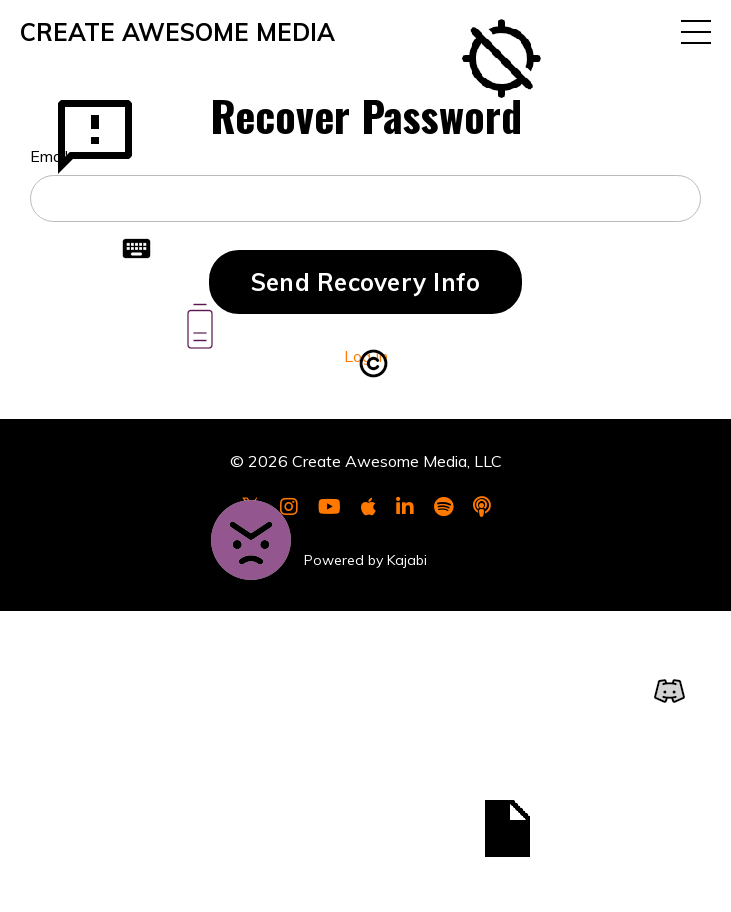 The width and height of the screenshot is (731, 912). Describe the element at coordinates (200, 327) in the screenshot. I see `battery at medium charge level` at that location.